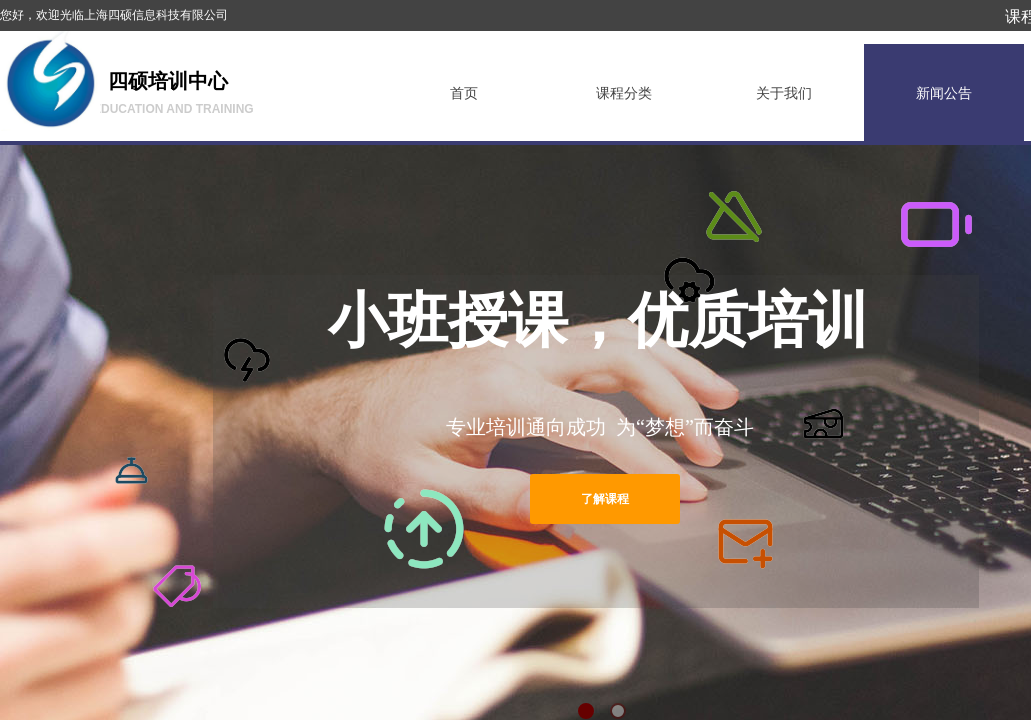 This screenshot has height=720, width=1031. Describe the element at coordinates (247, 359) in the screenshot. I see `indicates thunderstorm or severe weather conditions` at that location.